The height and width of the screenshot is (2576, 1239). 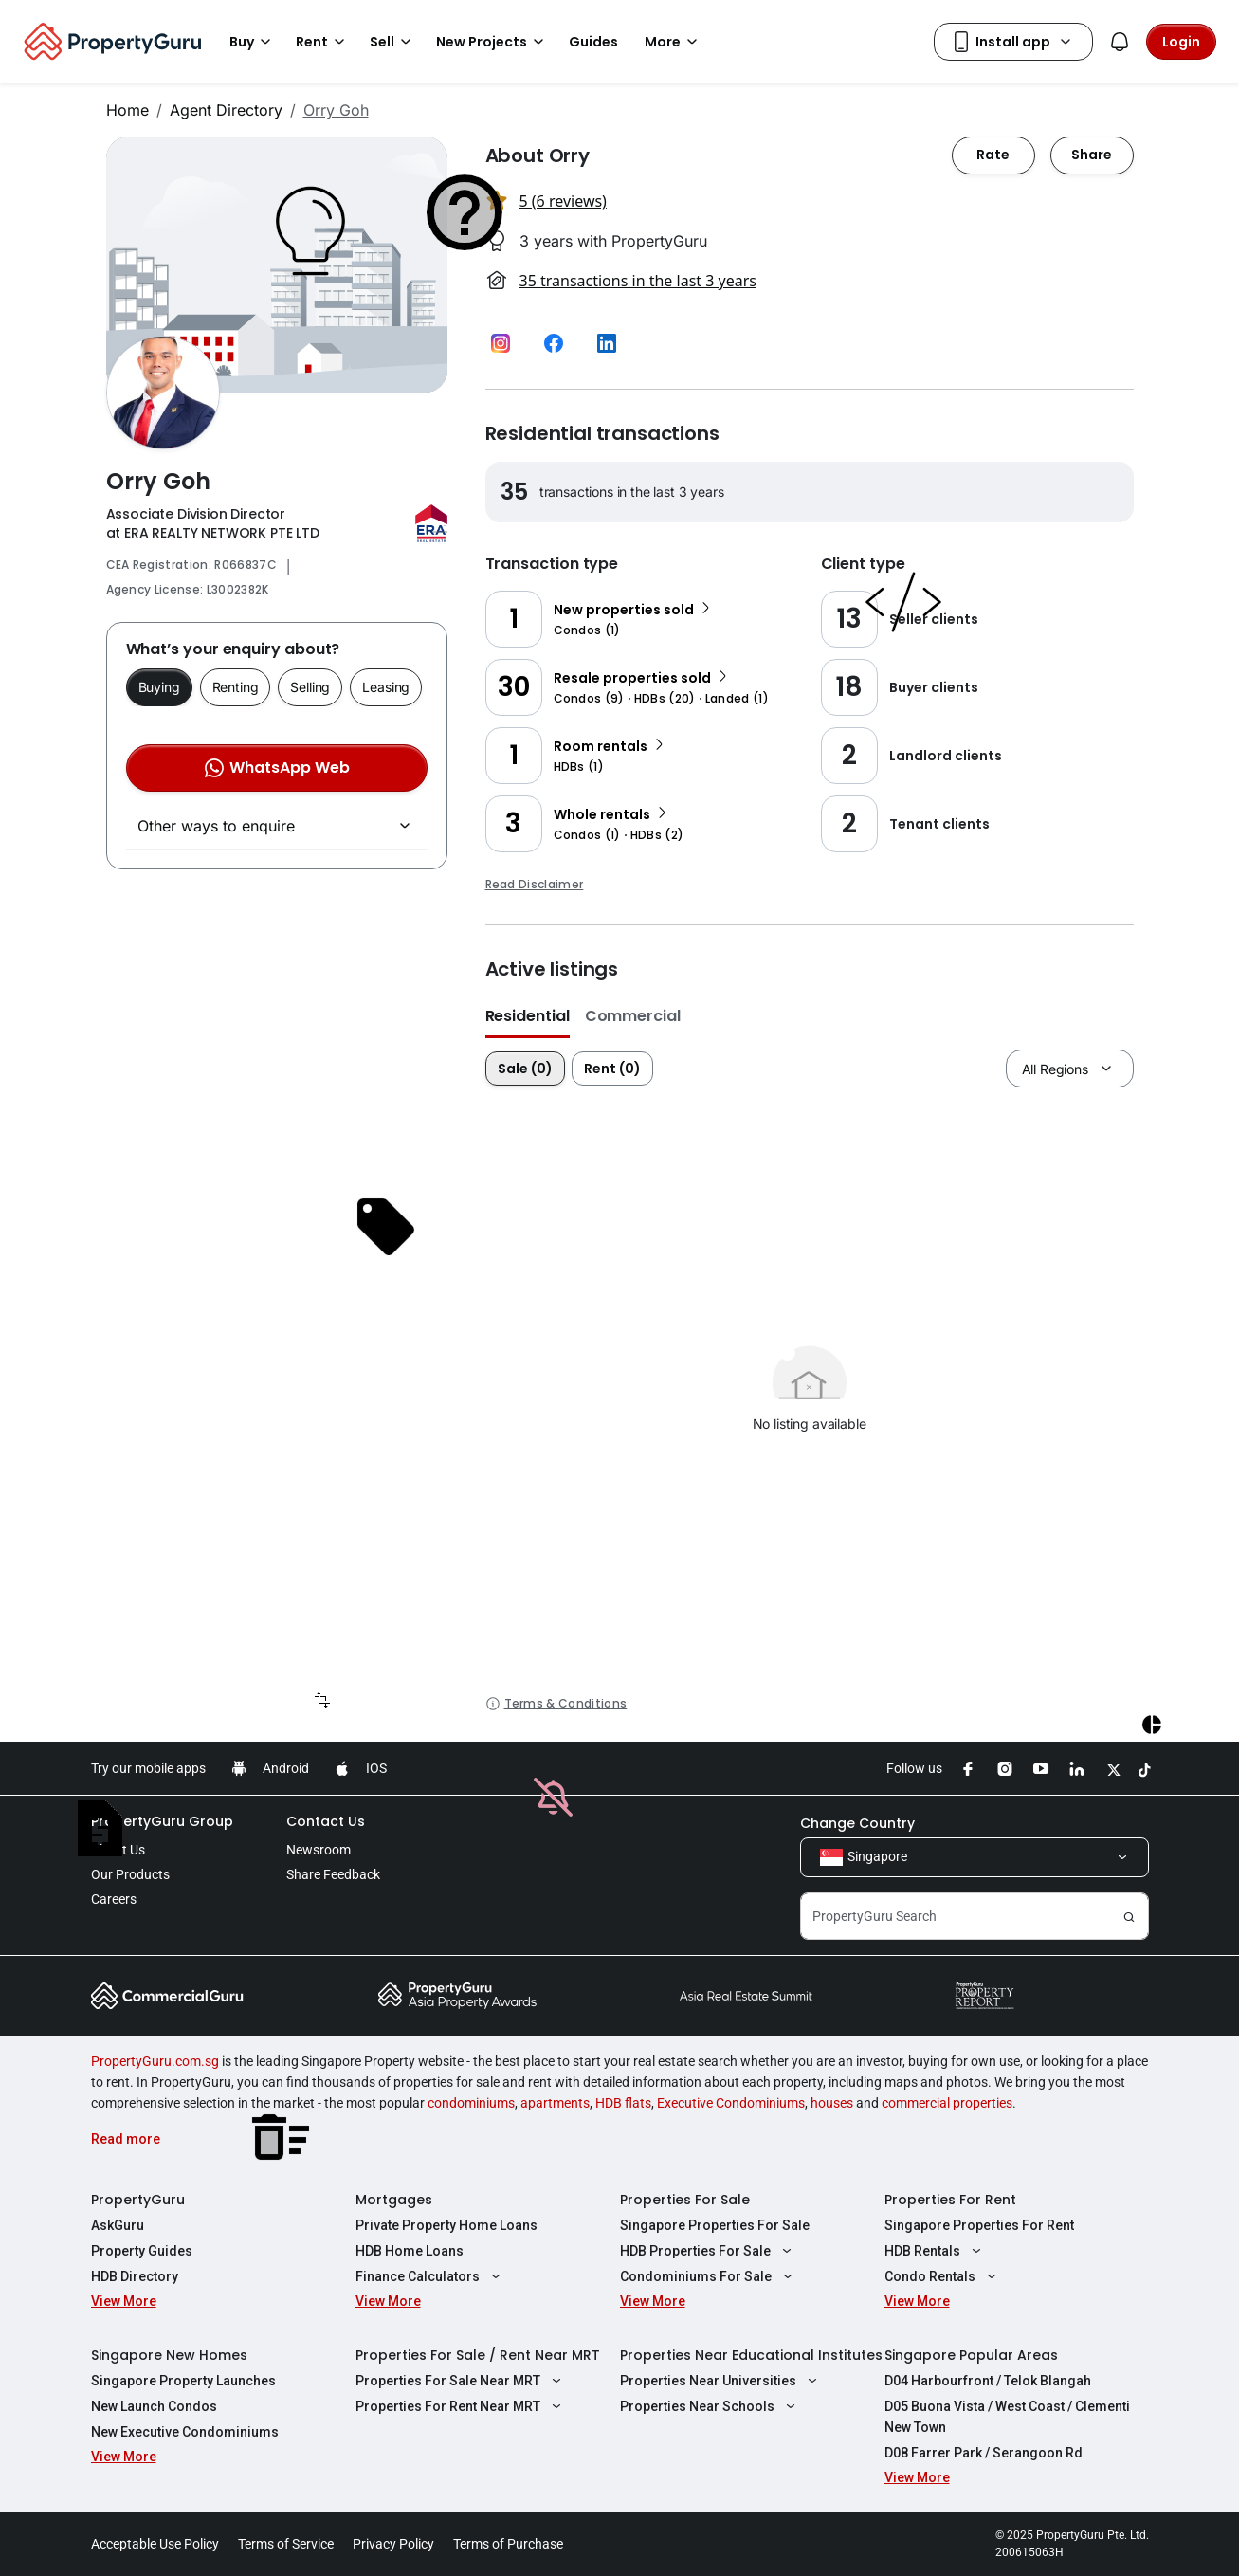 What do you see at coordinates (465, 212) in the screenshot?
I see `access help or support options` at bounding box center [465, 212].